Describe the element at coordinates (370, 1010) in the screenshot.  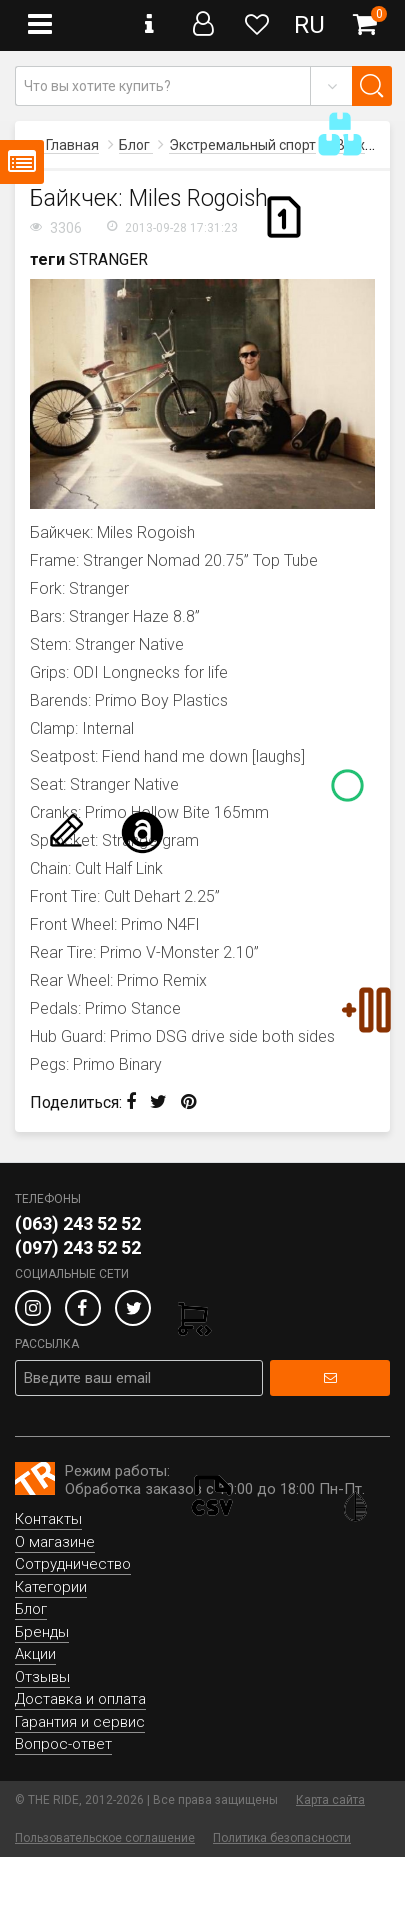
I see `add a new column to the left` at that location.